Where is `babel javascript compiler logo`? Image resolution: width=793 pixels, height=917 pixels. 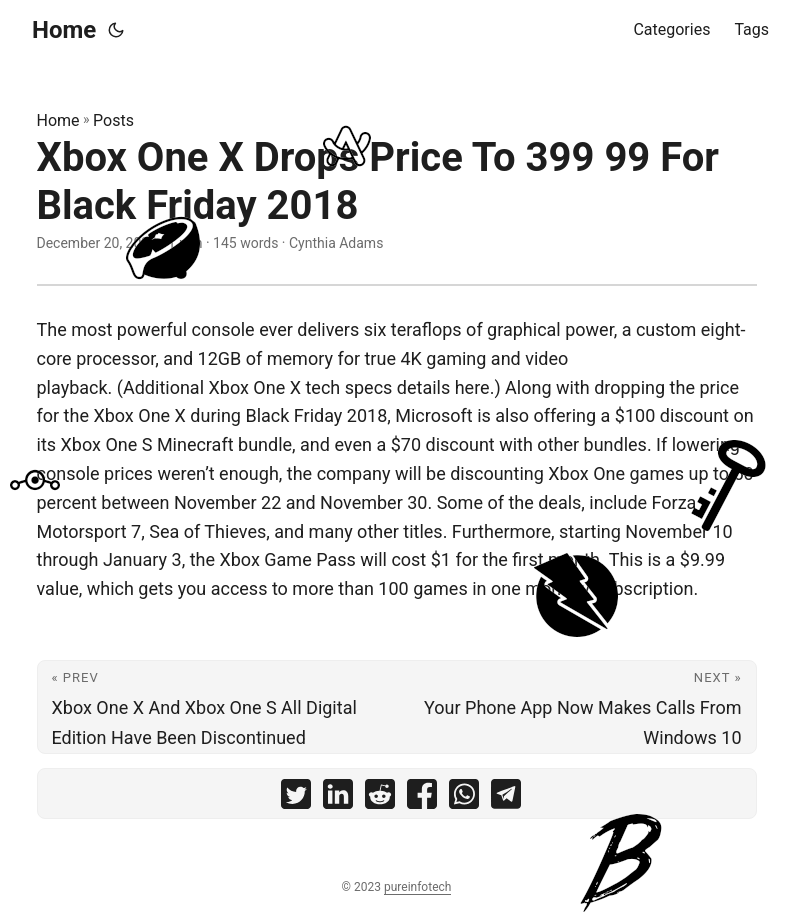 babel javascript compiler logo is located at coordinates (621, 863).